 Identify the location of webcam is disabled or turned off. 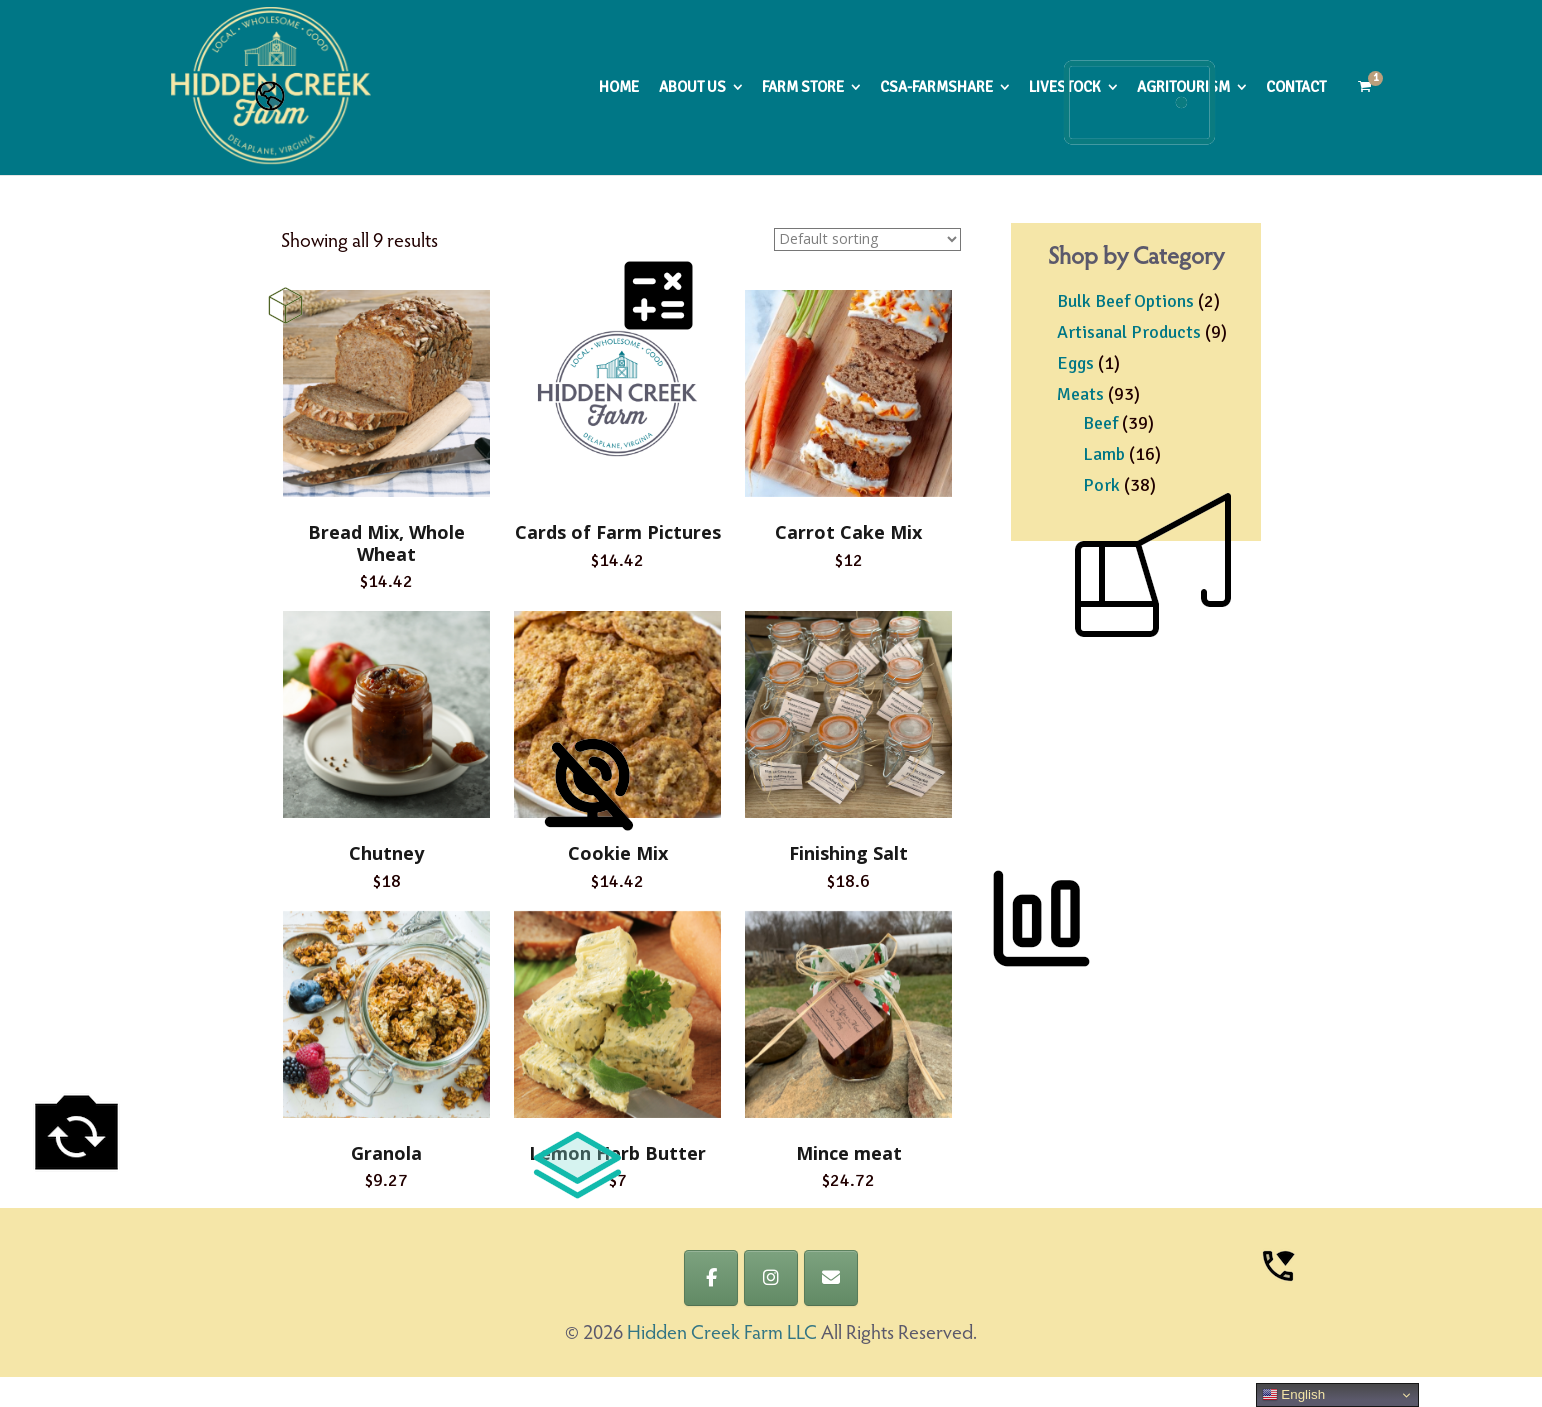
(592, 786).